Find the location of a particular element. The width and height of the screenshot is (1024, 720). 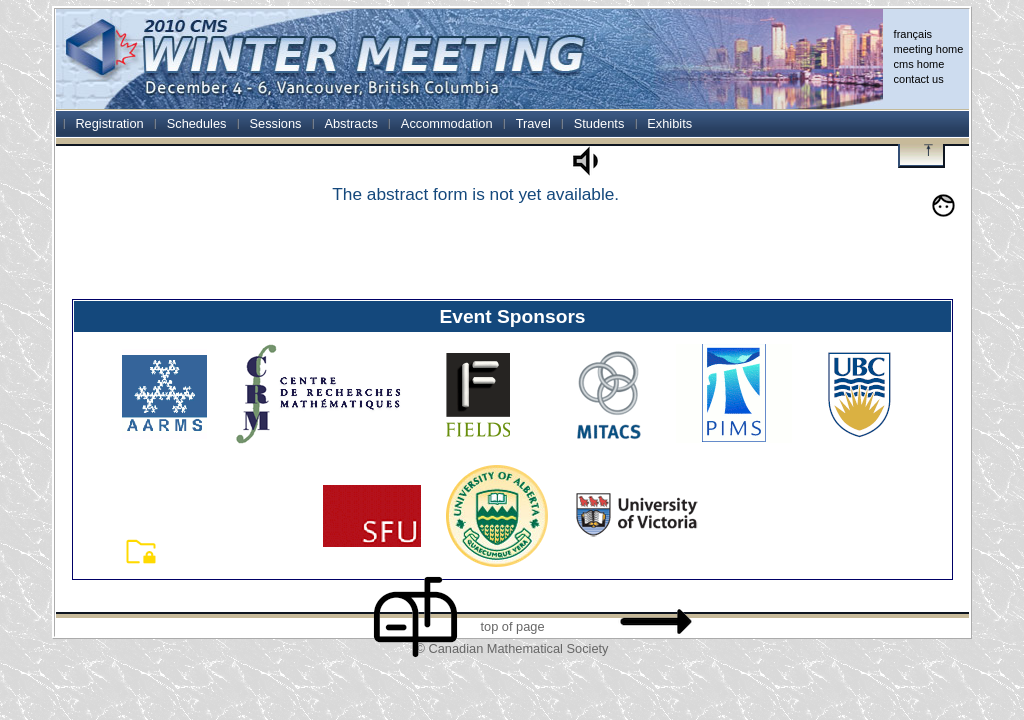

access a password-protected folder is located at coordinates (141, 551).